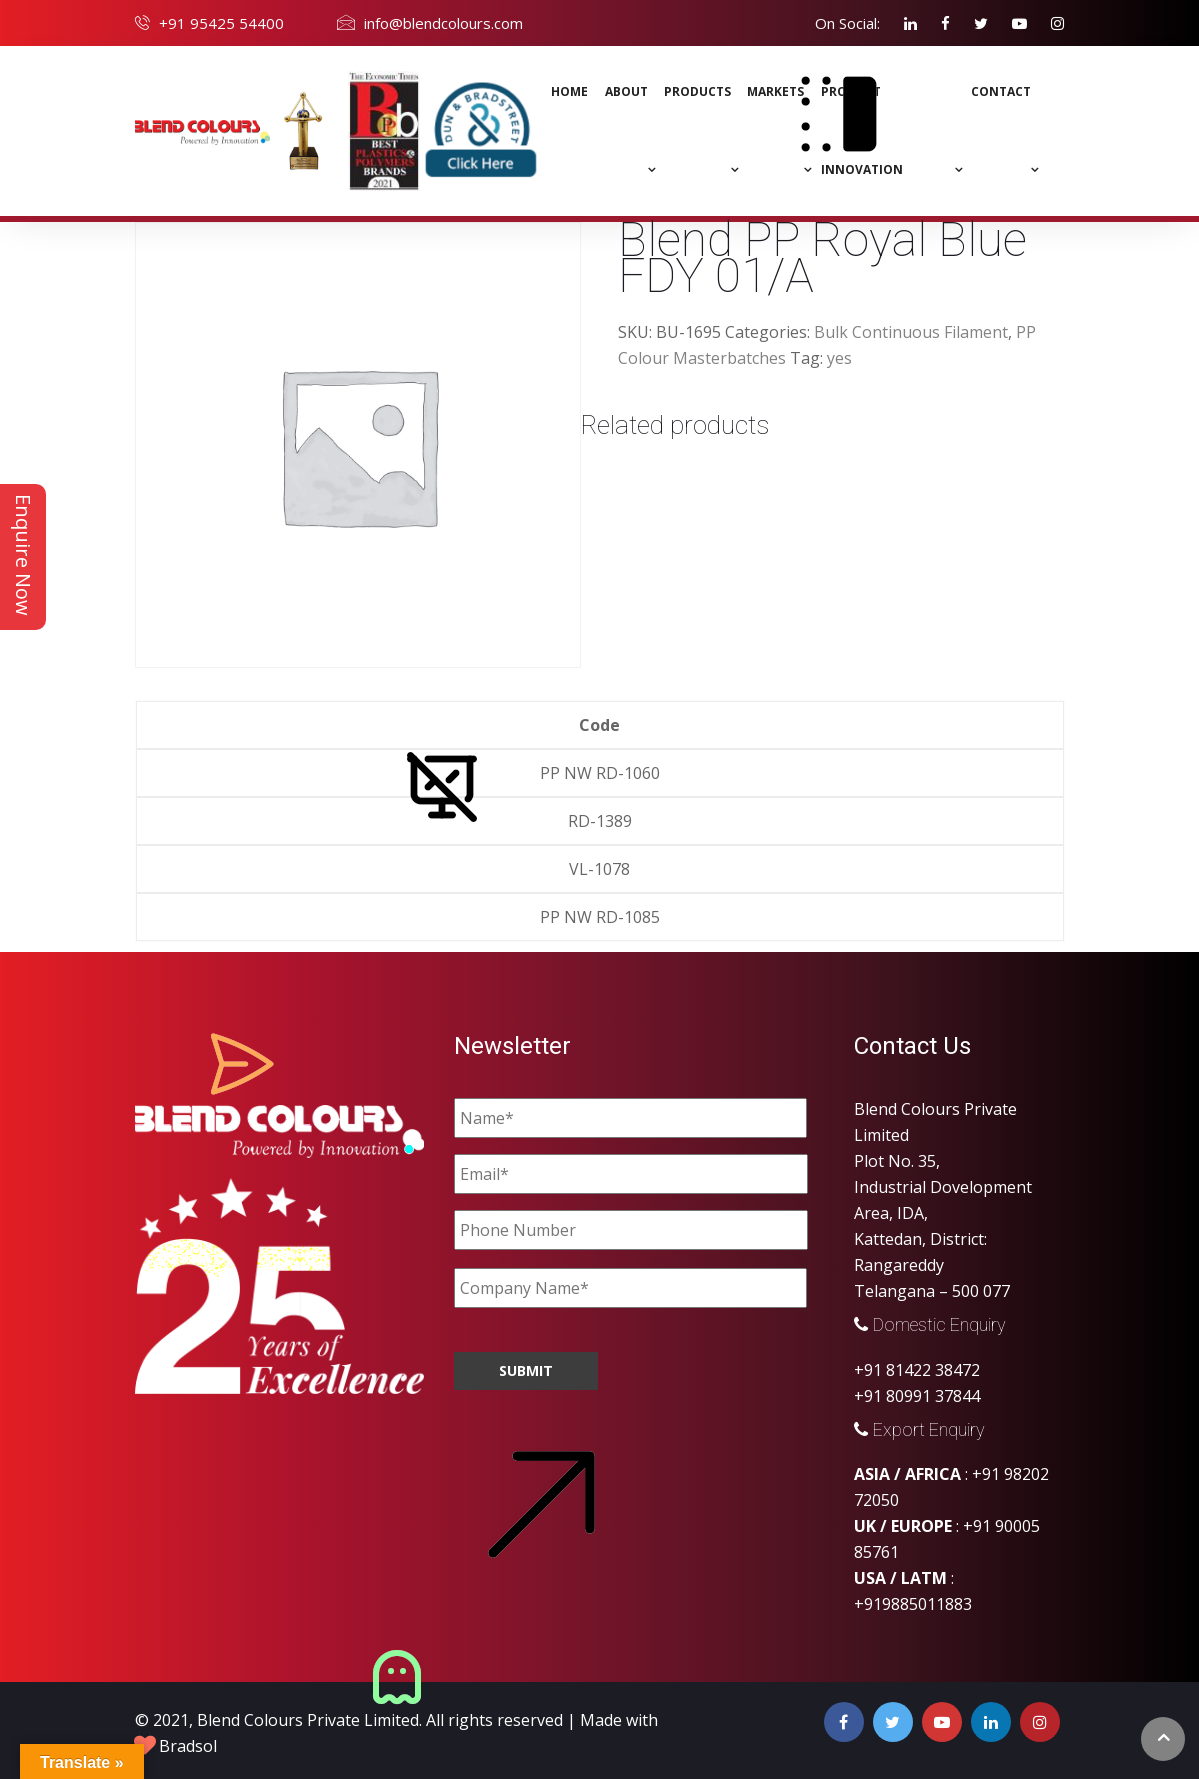  Describe the element at coordinates (541, 1504) in the screenshot. I see `open link in new tab or window` at that location.